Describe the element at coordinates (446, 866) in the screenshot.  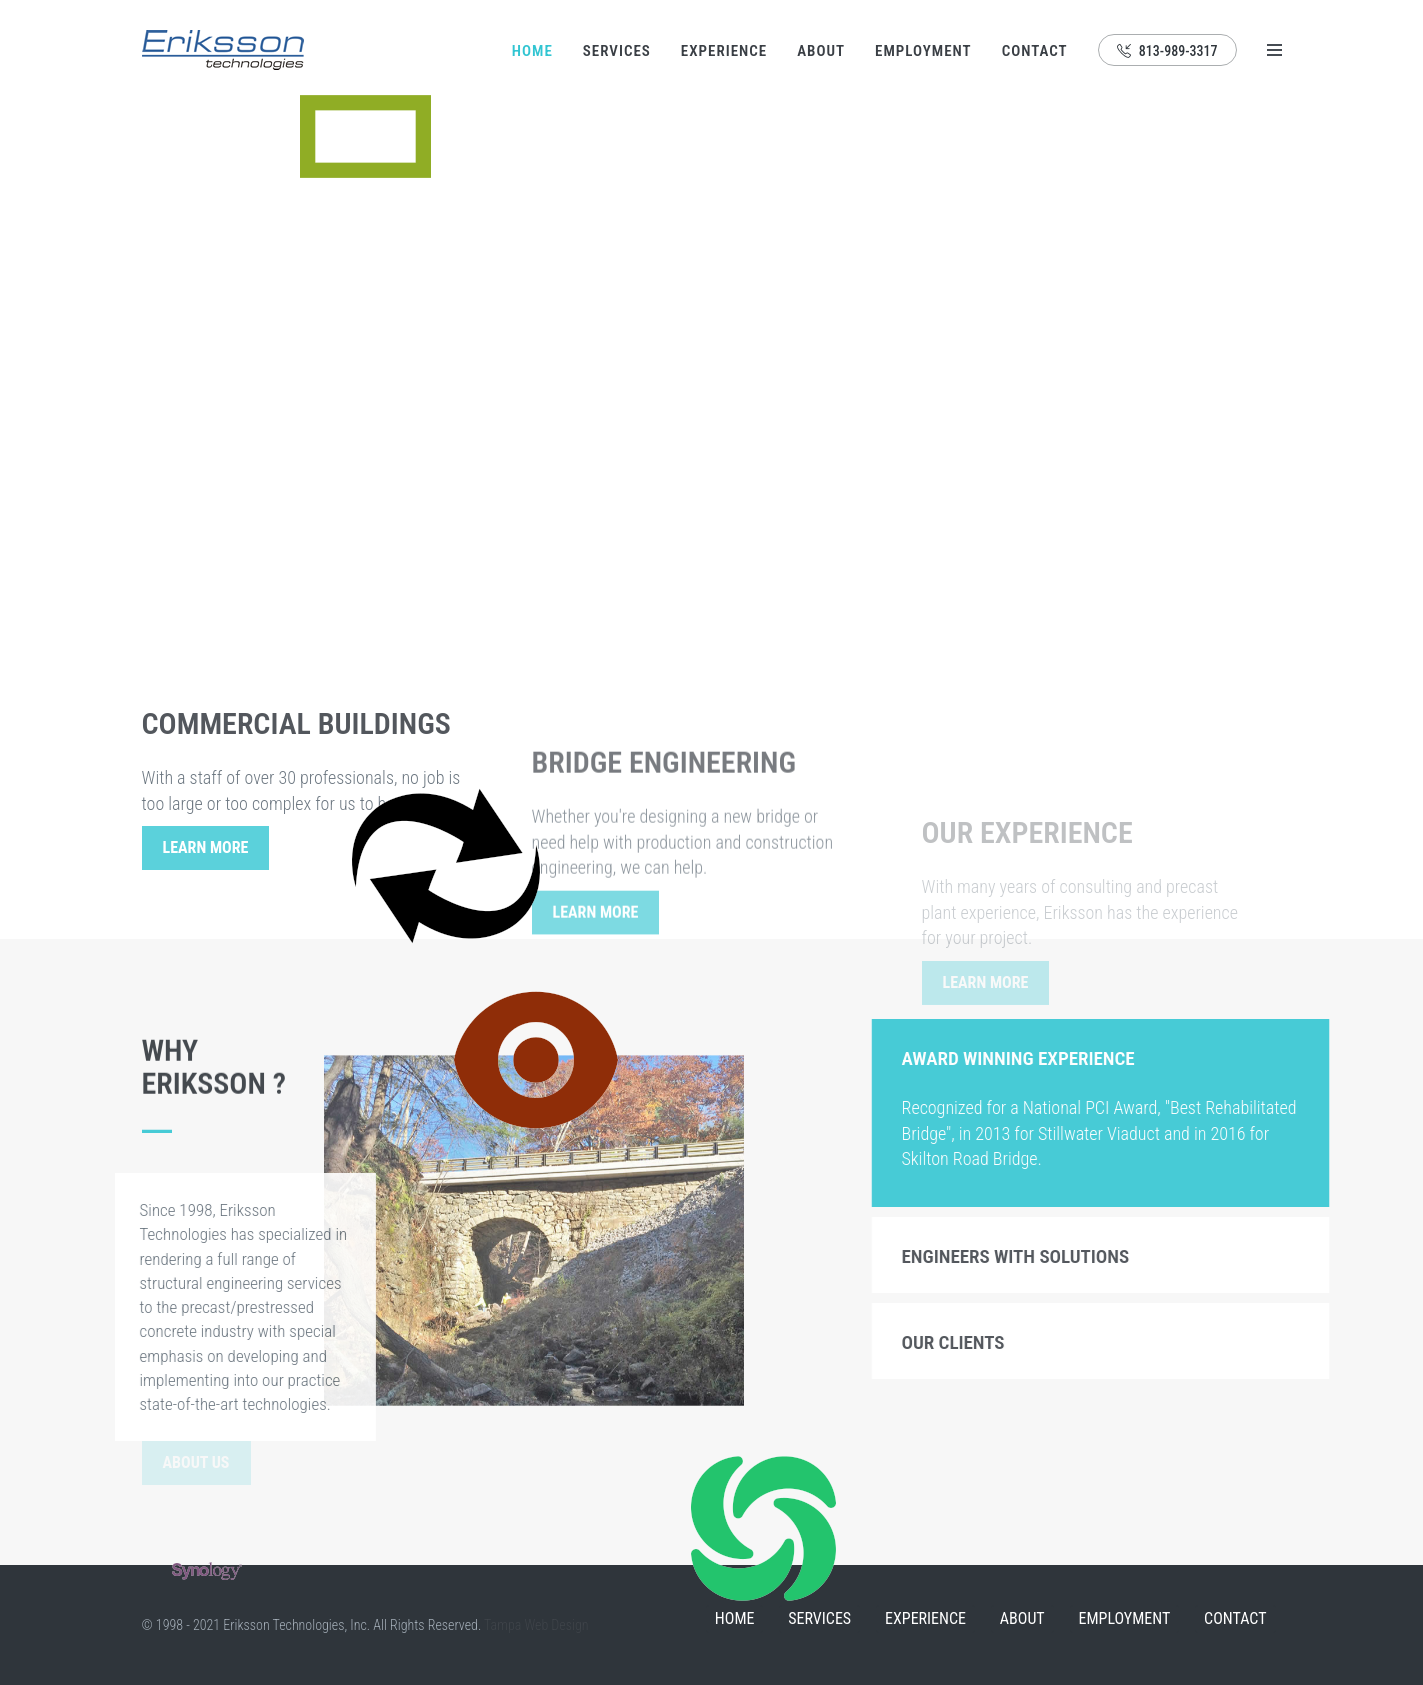
I see `kashflow accounting software logo` at that location.